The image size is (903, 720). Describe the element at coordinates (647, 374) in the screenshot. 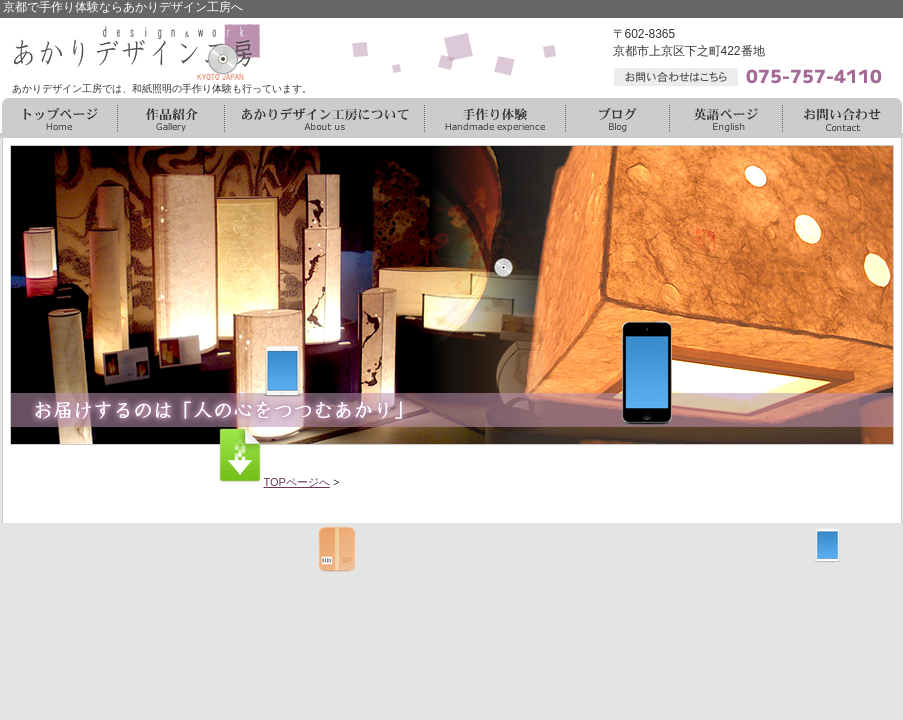

I see `manage connected iPod Touch device` at that location.